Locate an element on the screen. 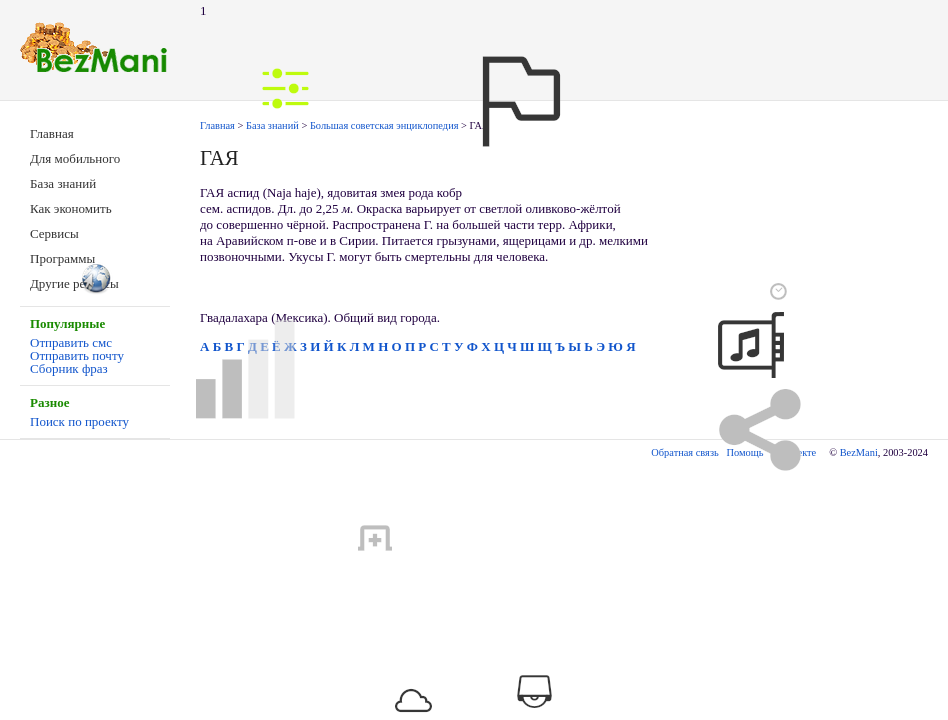 This screenshot has width=948, height=720. indicates moderate cellular signal strength is located at coordinates (248, 372).